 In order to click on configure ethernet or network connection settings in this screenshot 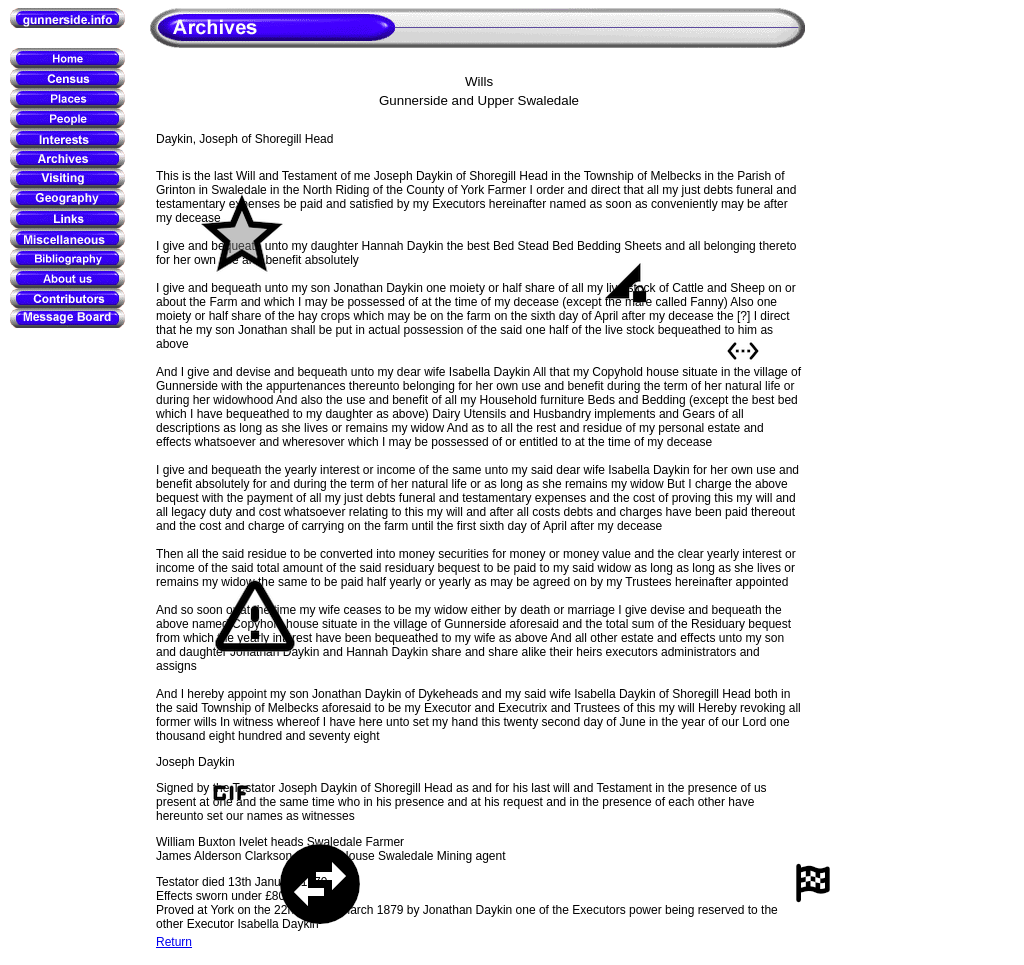, I will do `click(743, 351)`.